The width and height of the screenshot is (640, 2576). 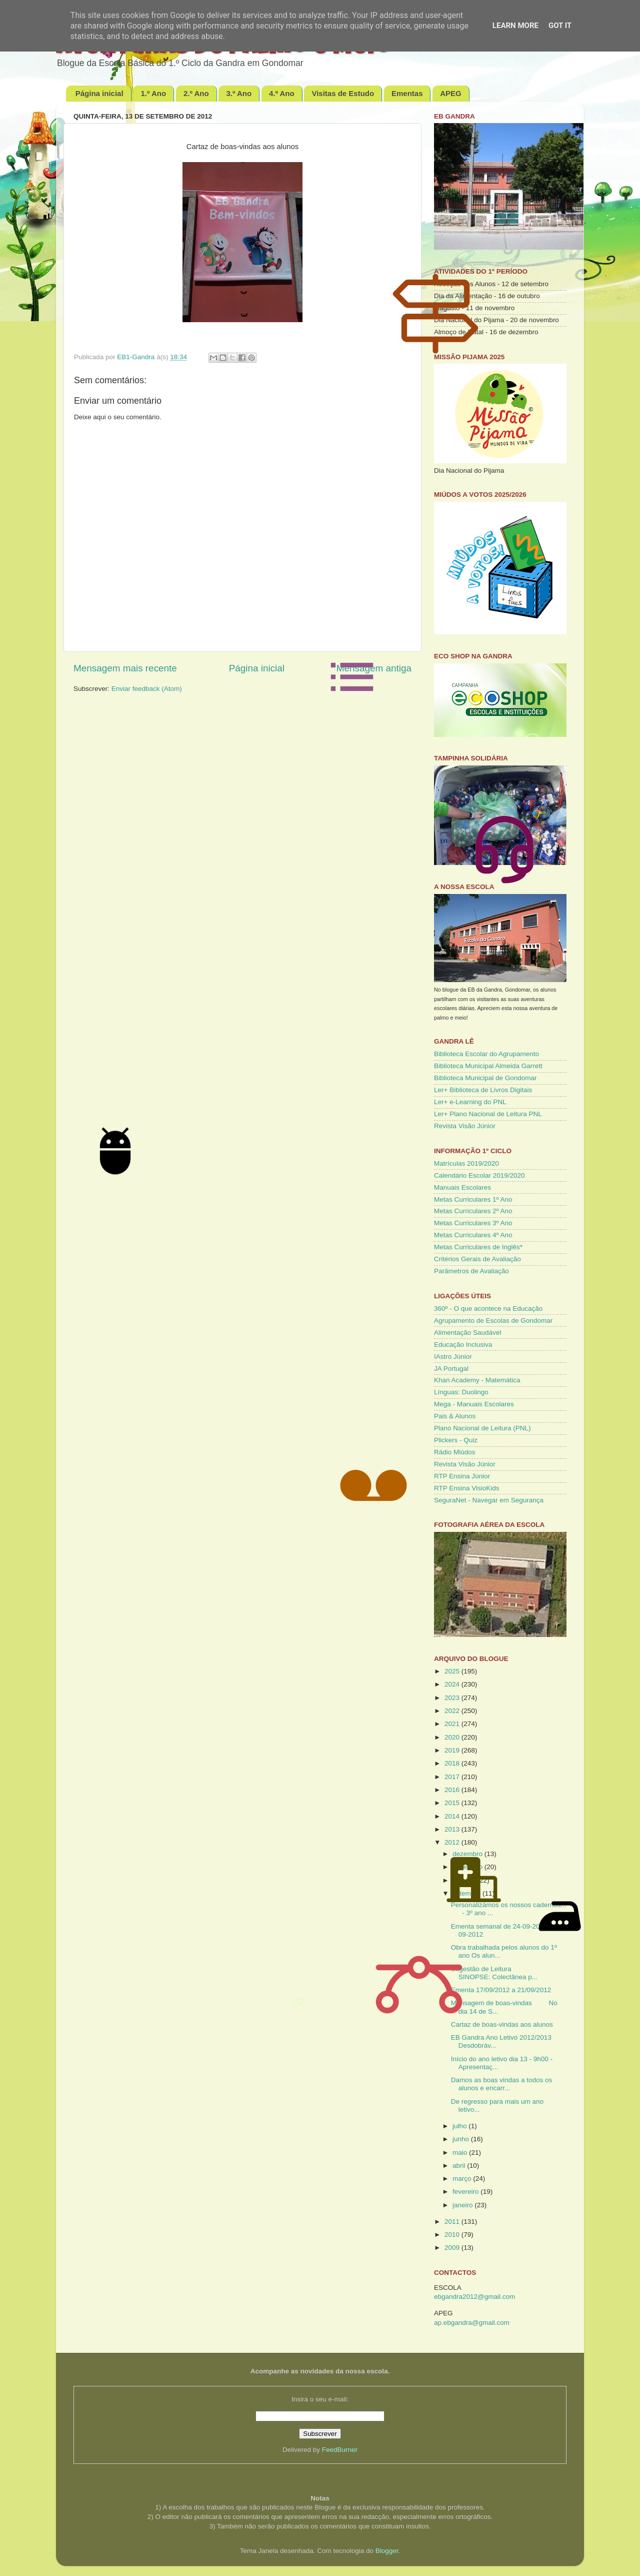 What do you see at coordinates (419, 1985) in the screenshot?
I see `edit vector path or curve` at bounding box center [419, 1985].